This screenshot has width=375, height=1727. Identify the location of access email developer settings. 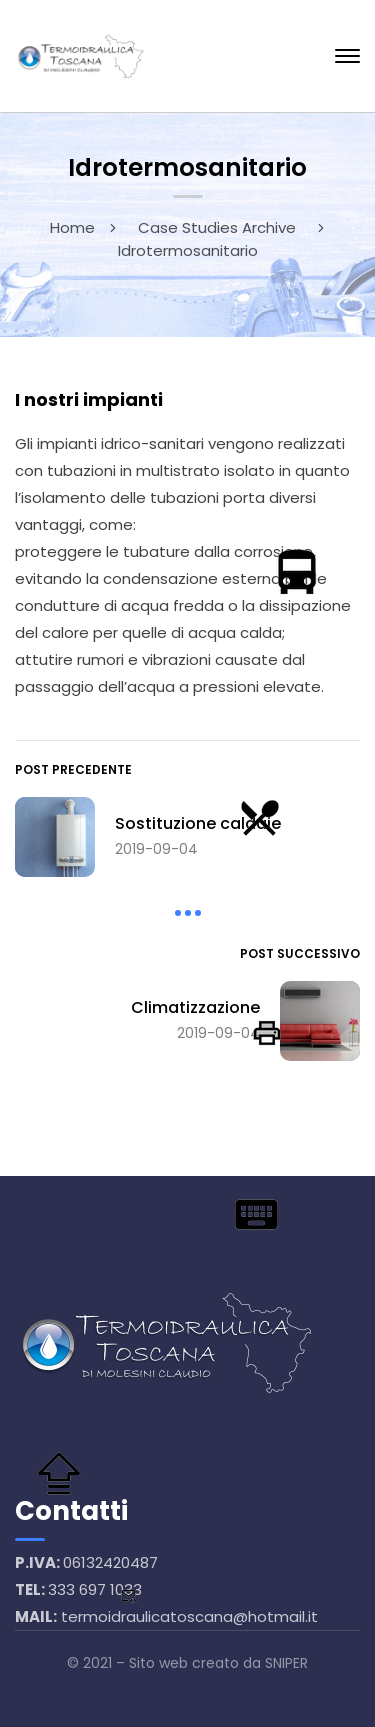
(128, 1595).